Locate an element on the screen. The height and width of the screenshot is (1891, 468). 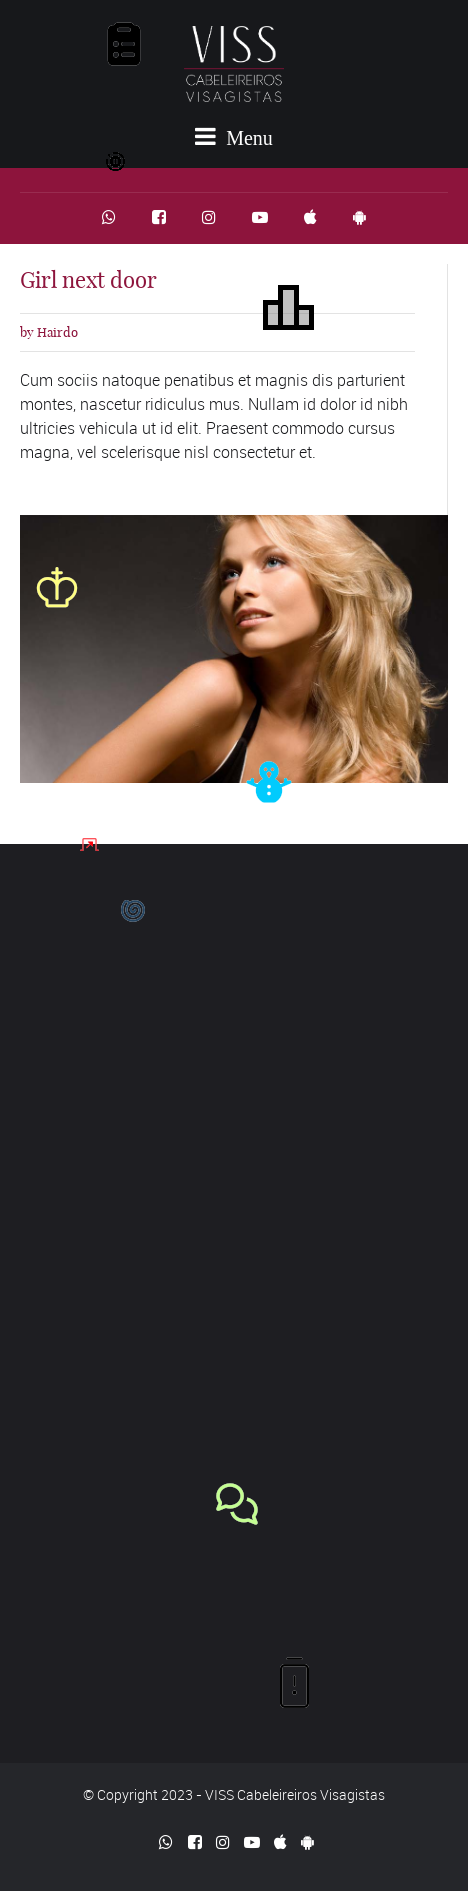
view checklist or task list is located at coordinates (124, 44).